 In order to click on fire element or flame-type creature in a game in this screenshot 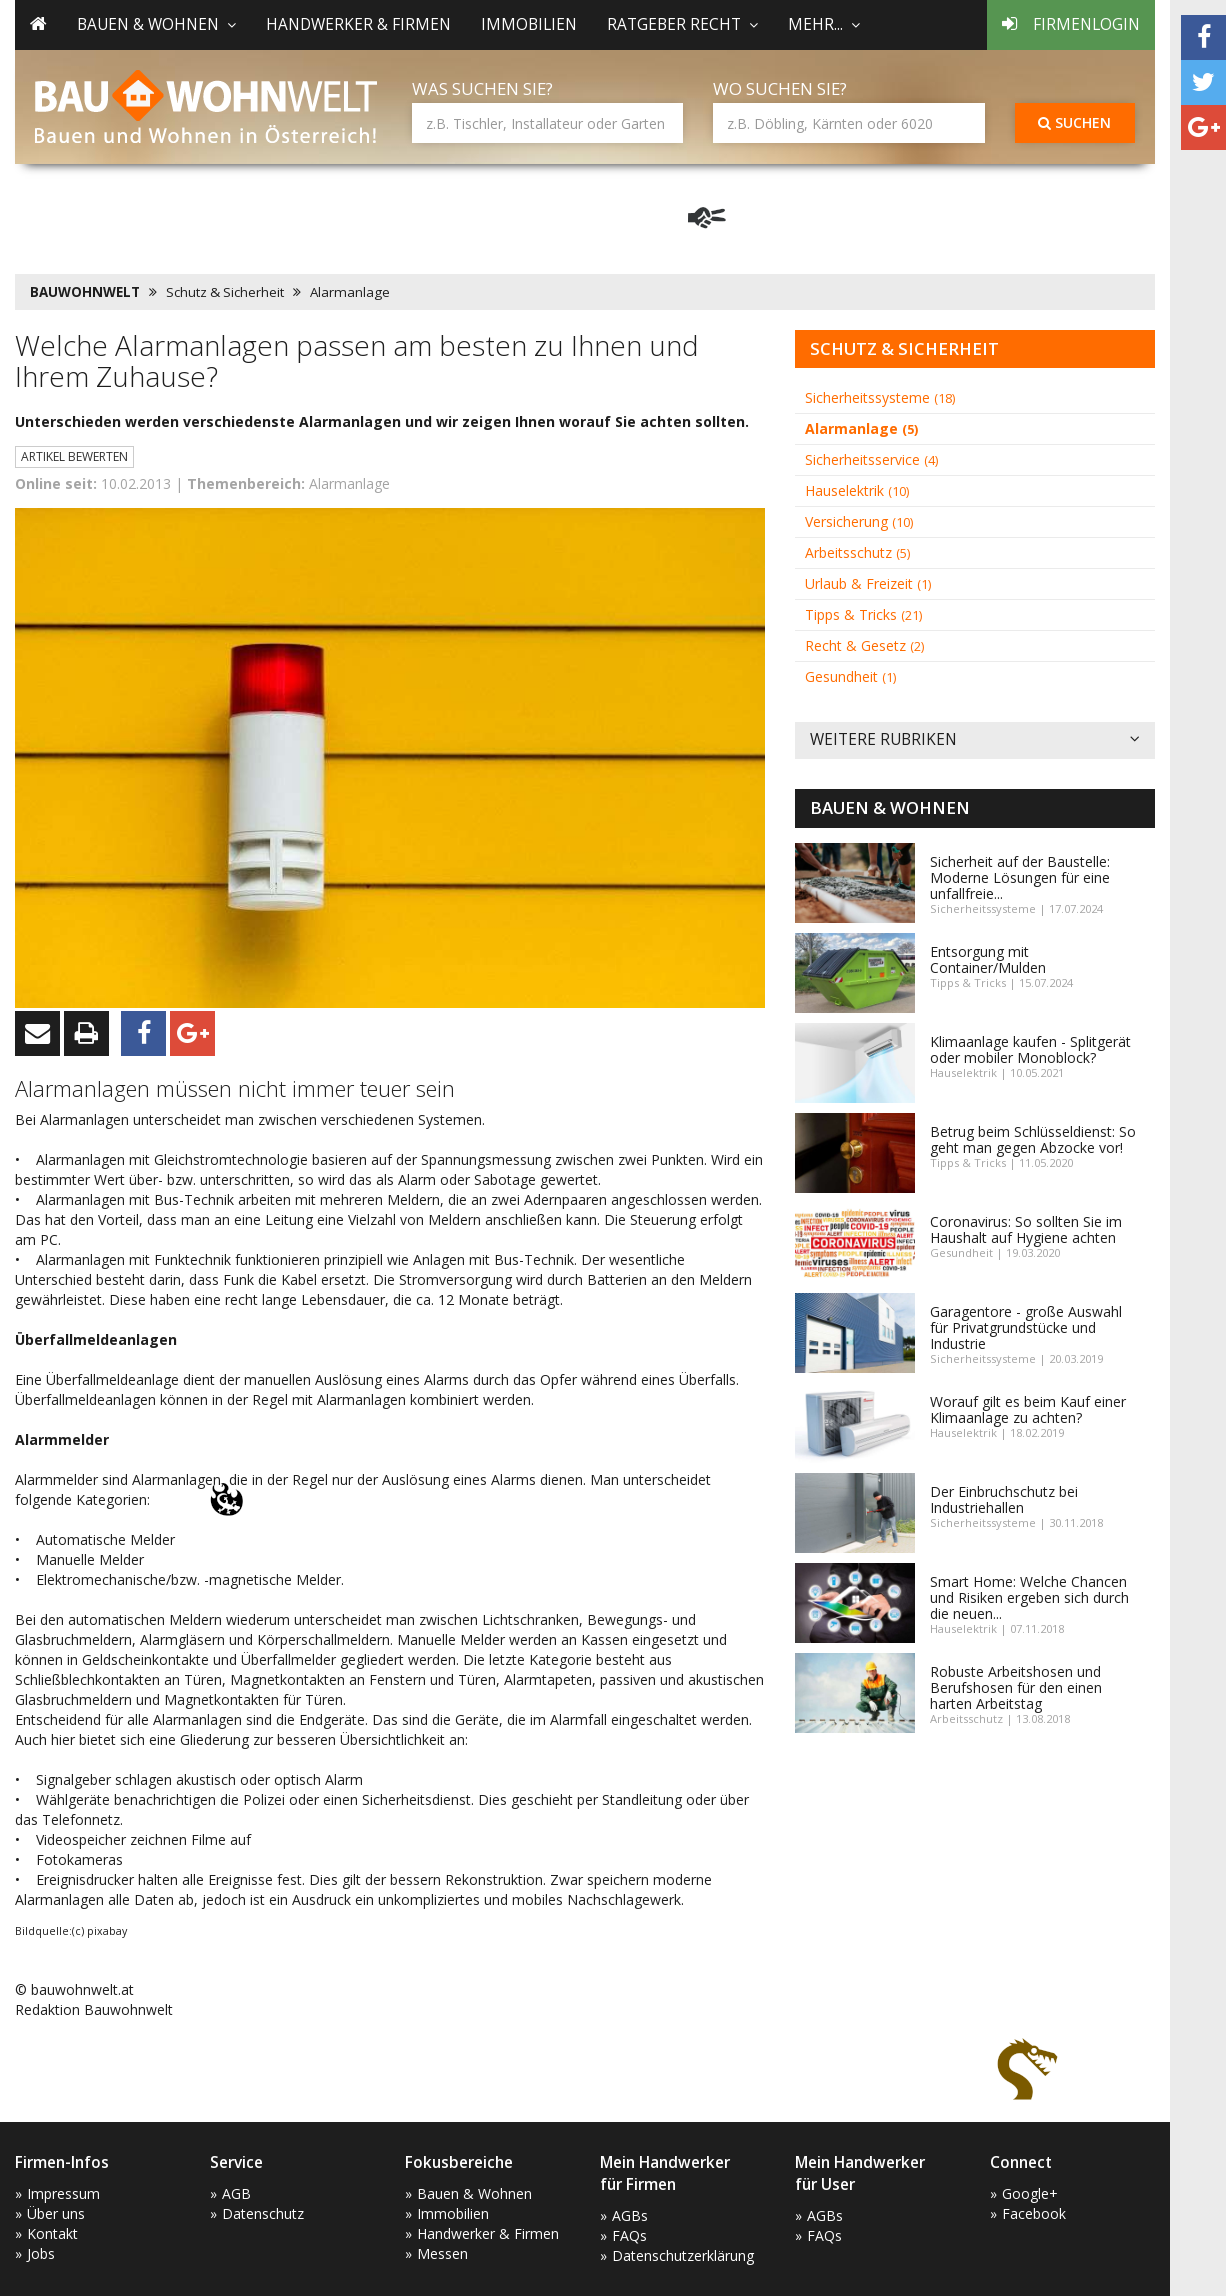, I will do `click(226, 1499)`.